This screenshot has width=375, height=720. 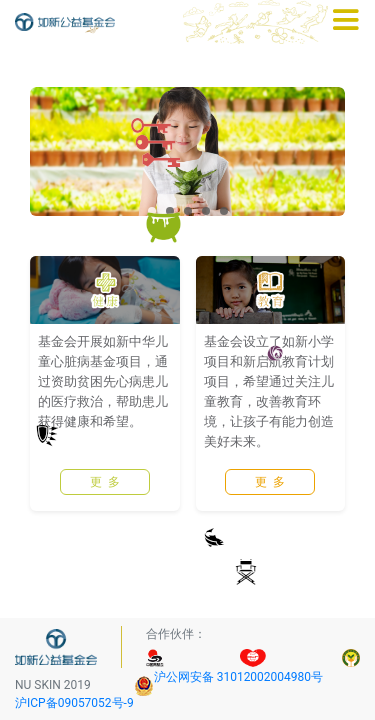 I want to click on origami or paper crafting feature, so click(x=92, y=29).